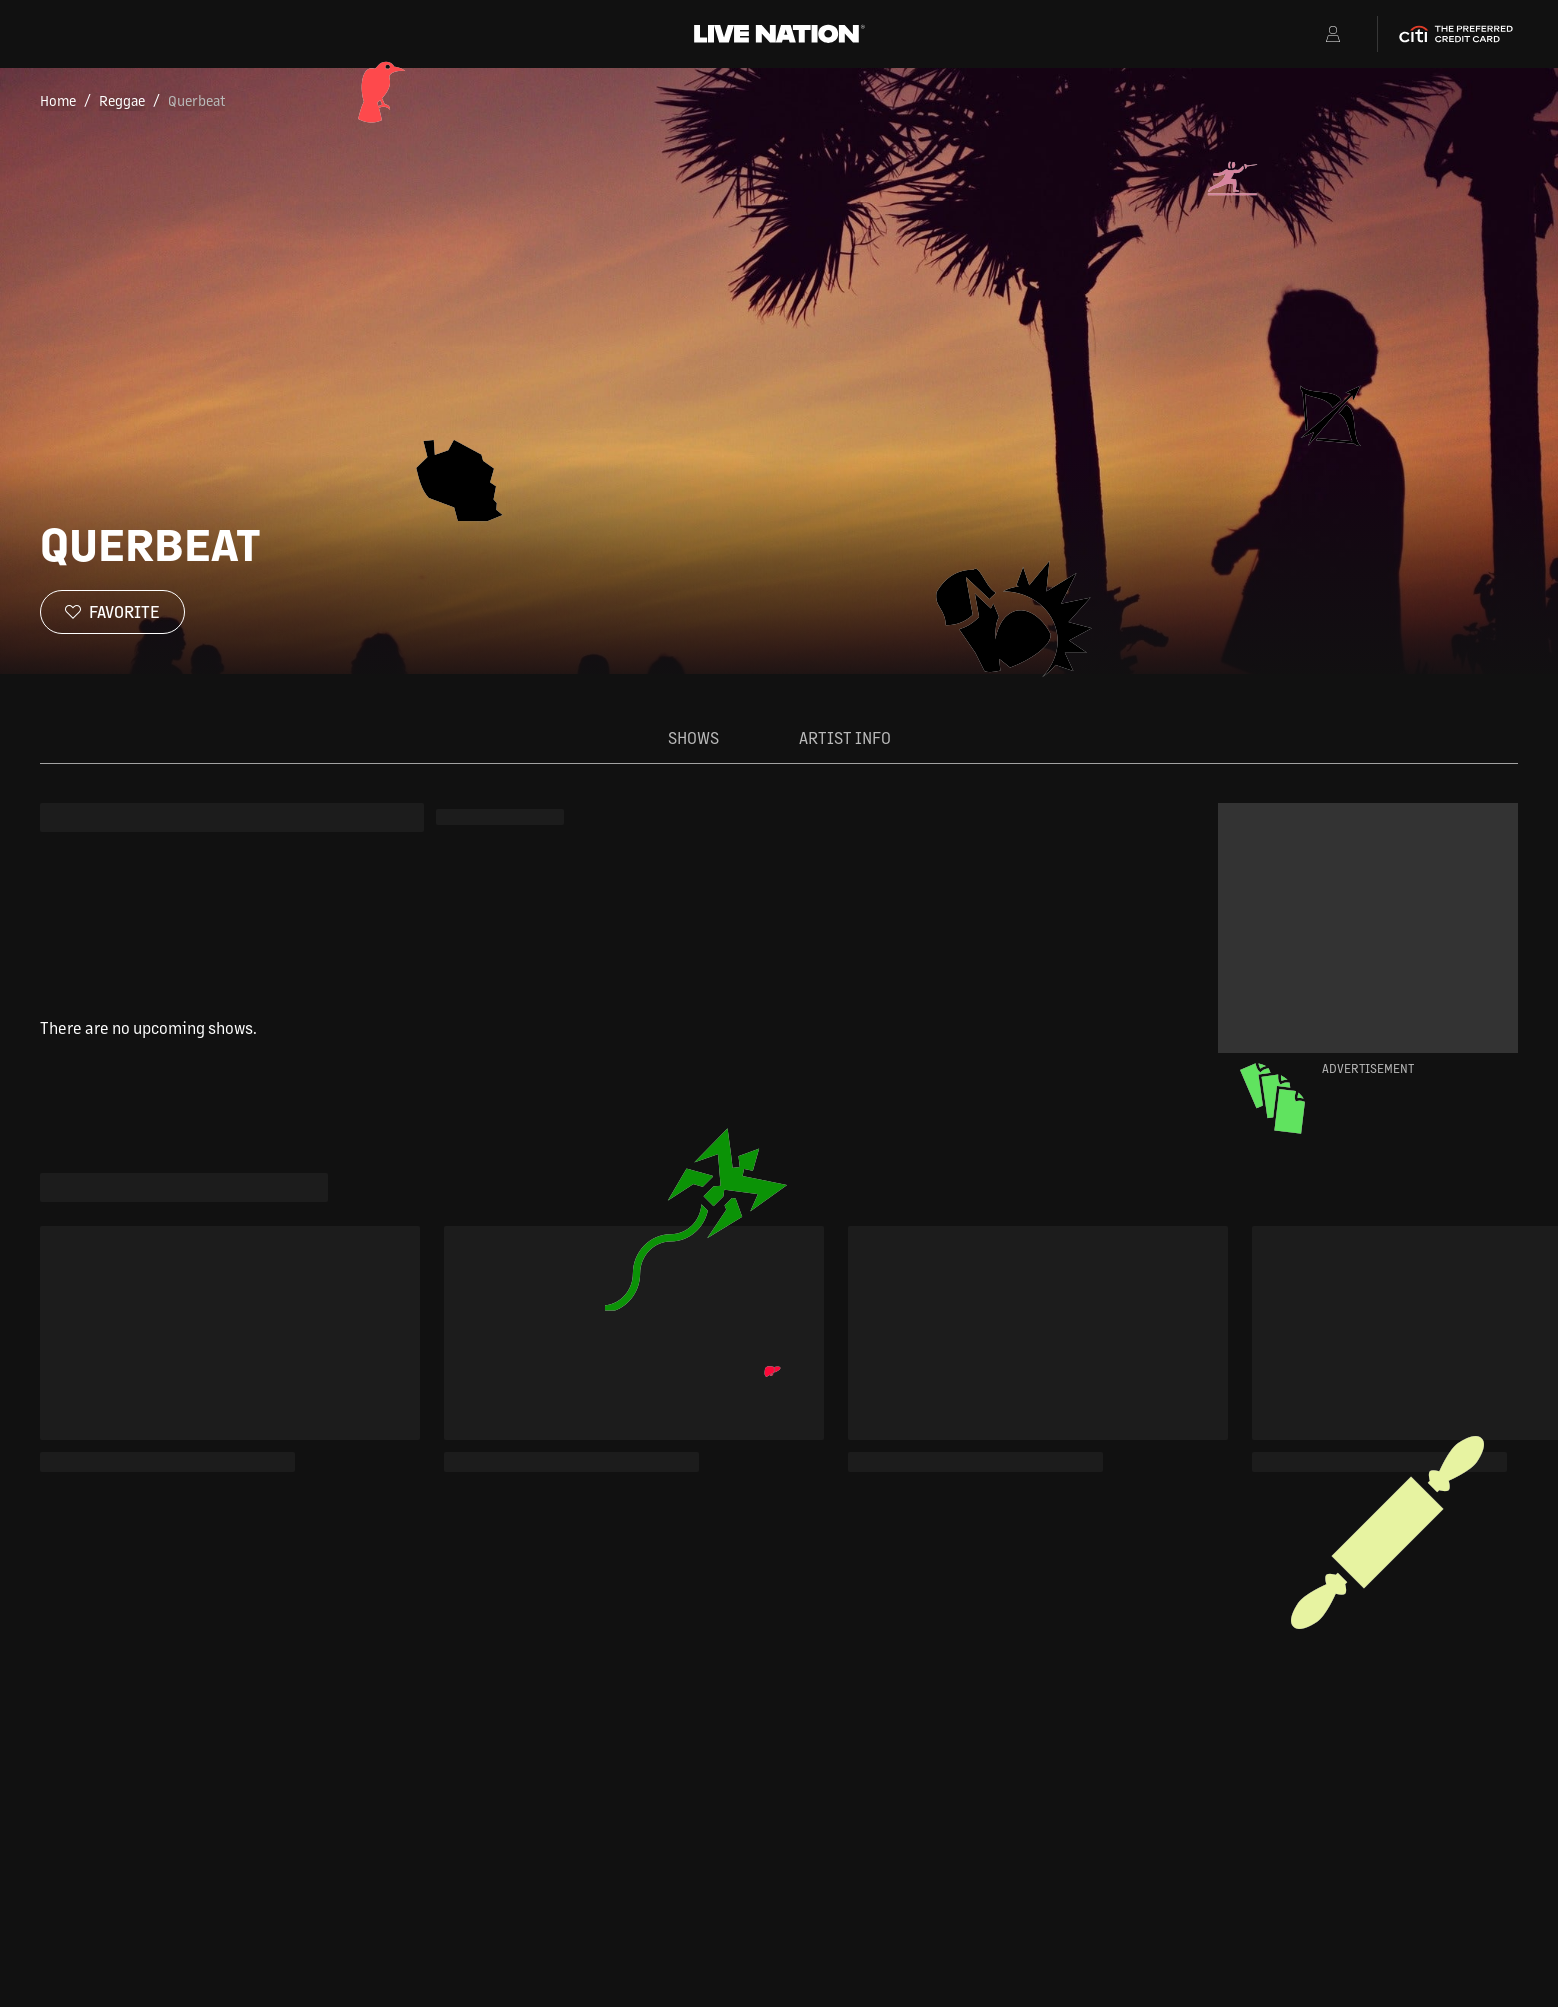 Image resolution: width=1558 pixels, height=2007 pixels. I want to click on kick attack action in a game, so click(1014, 619).